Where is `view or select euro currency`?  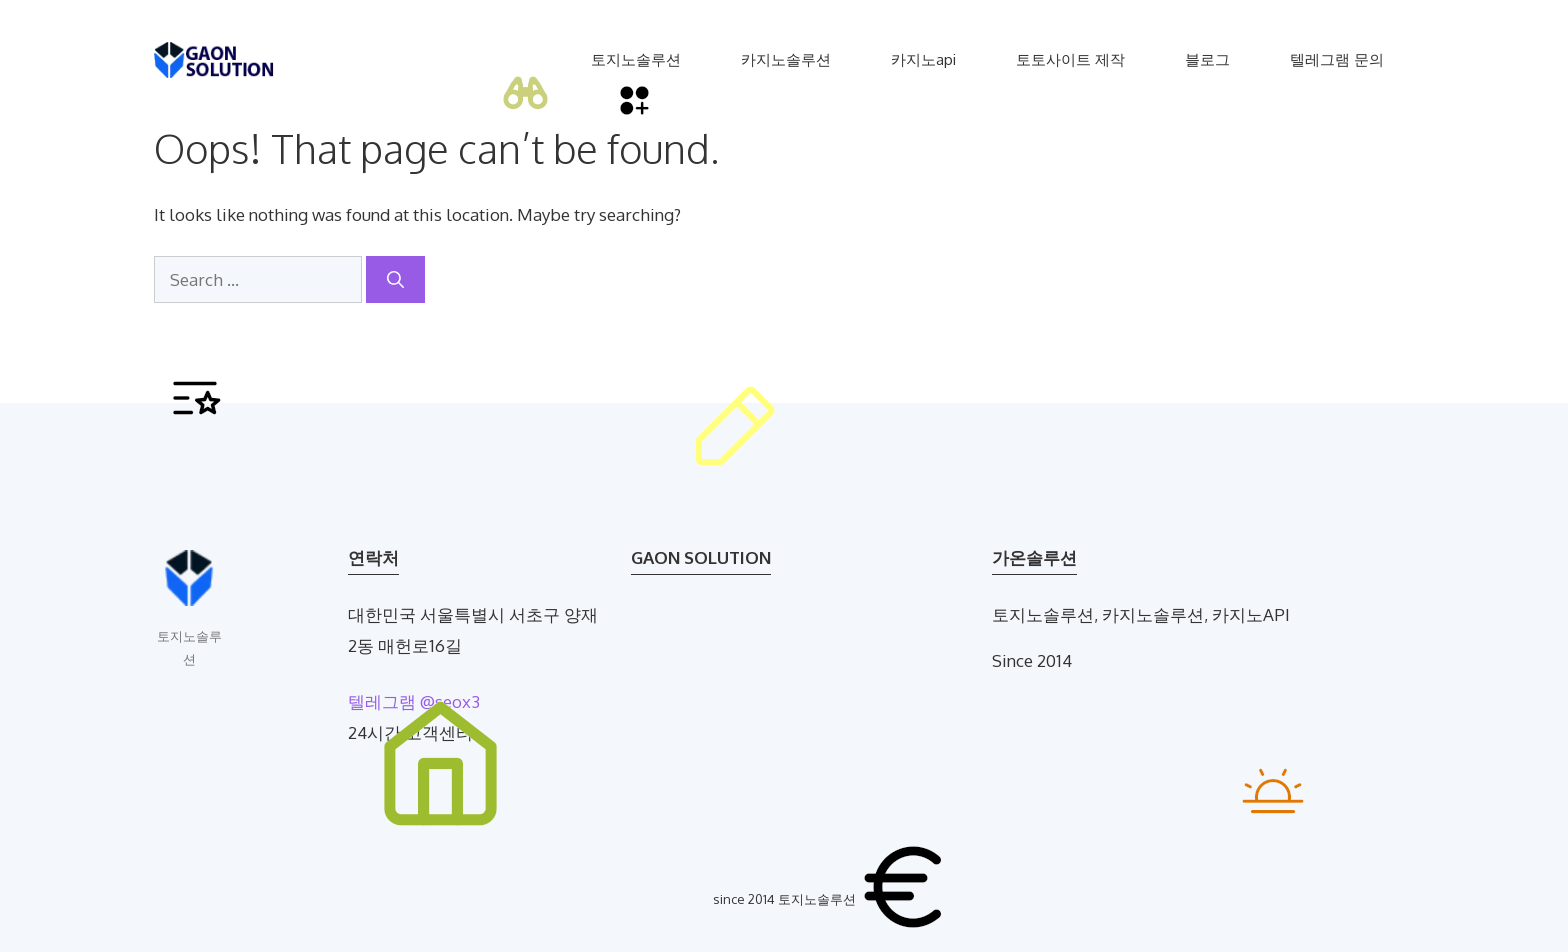
view or select euro currency is located at coordinates (905, 887).